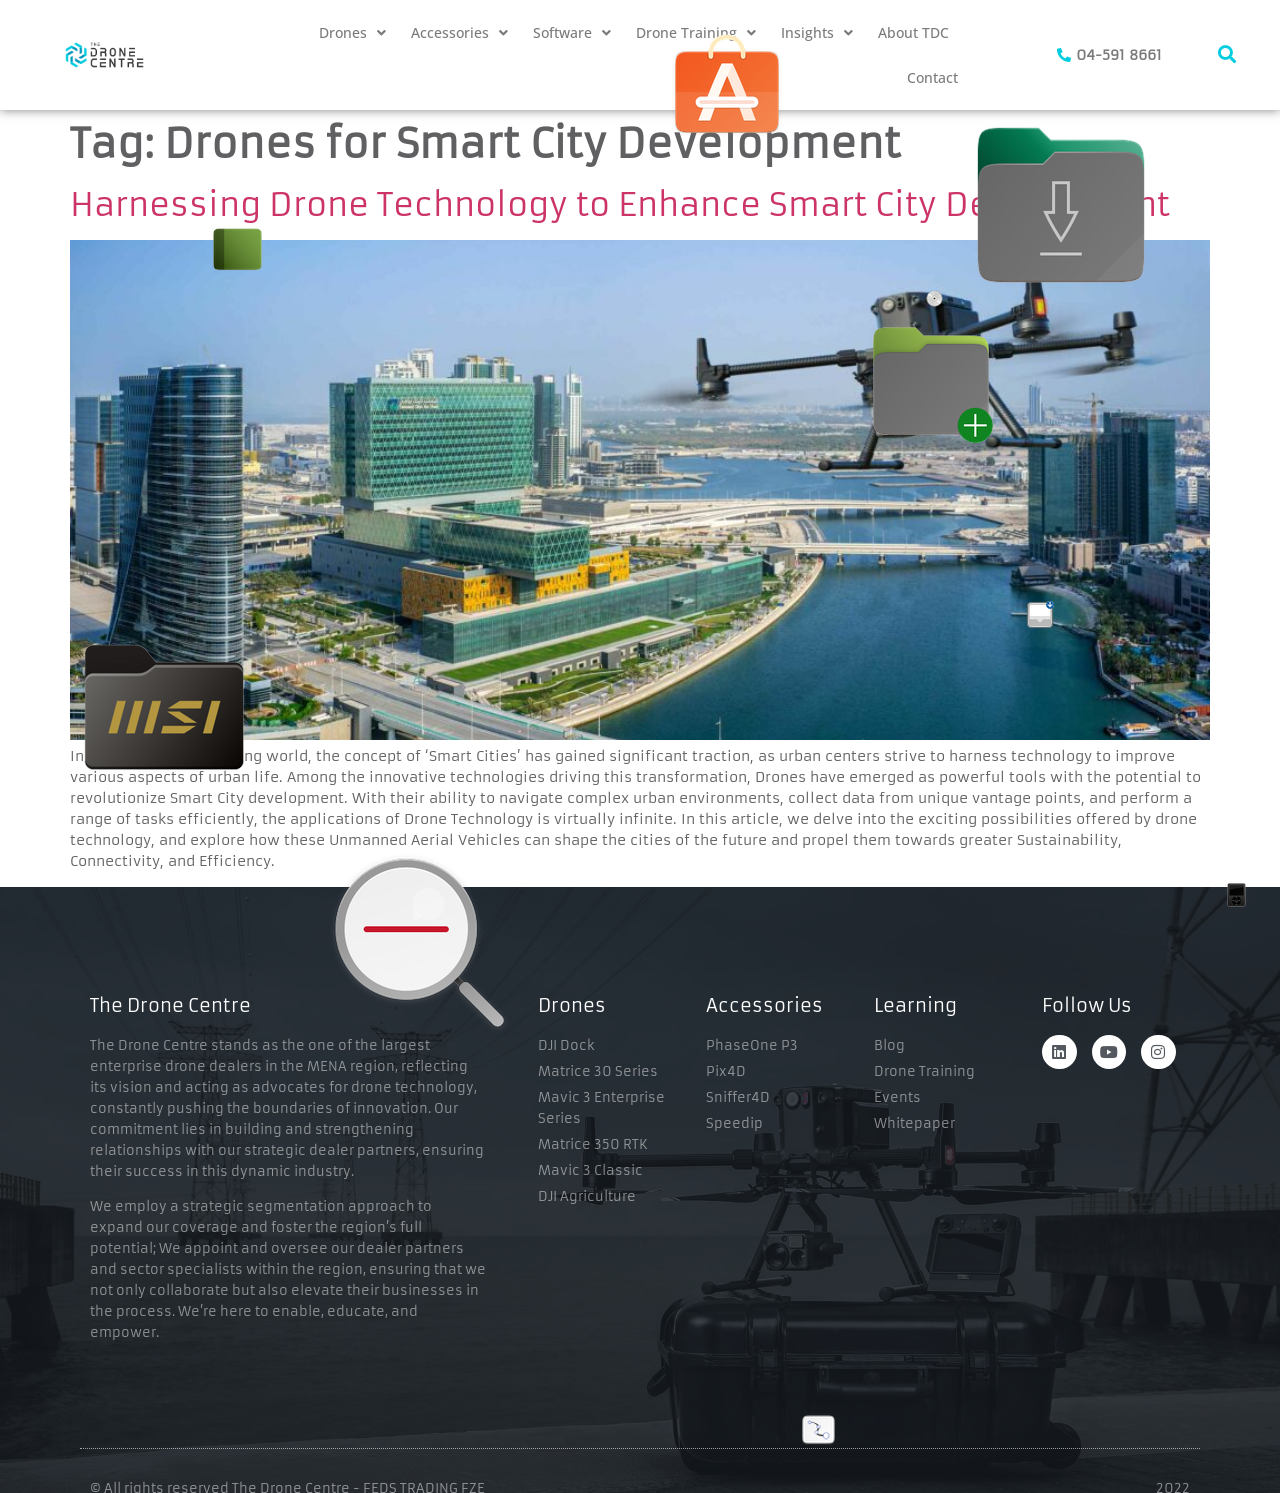 Image resolution: width=1280 pixels, height=1493 pixels. I want to click on iPod nano device connected, so click(1236, 889).